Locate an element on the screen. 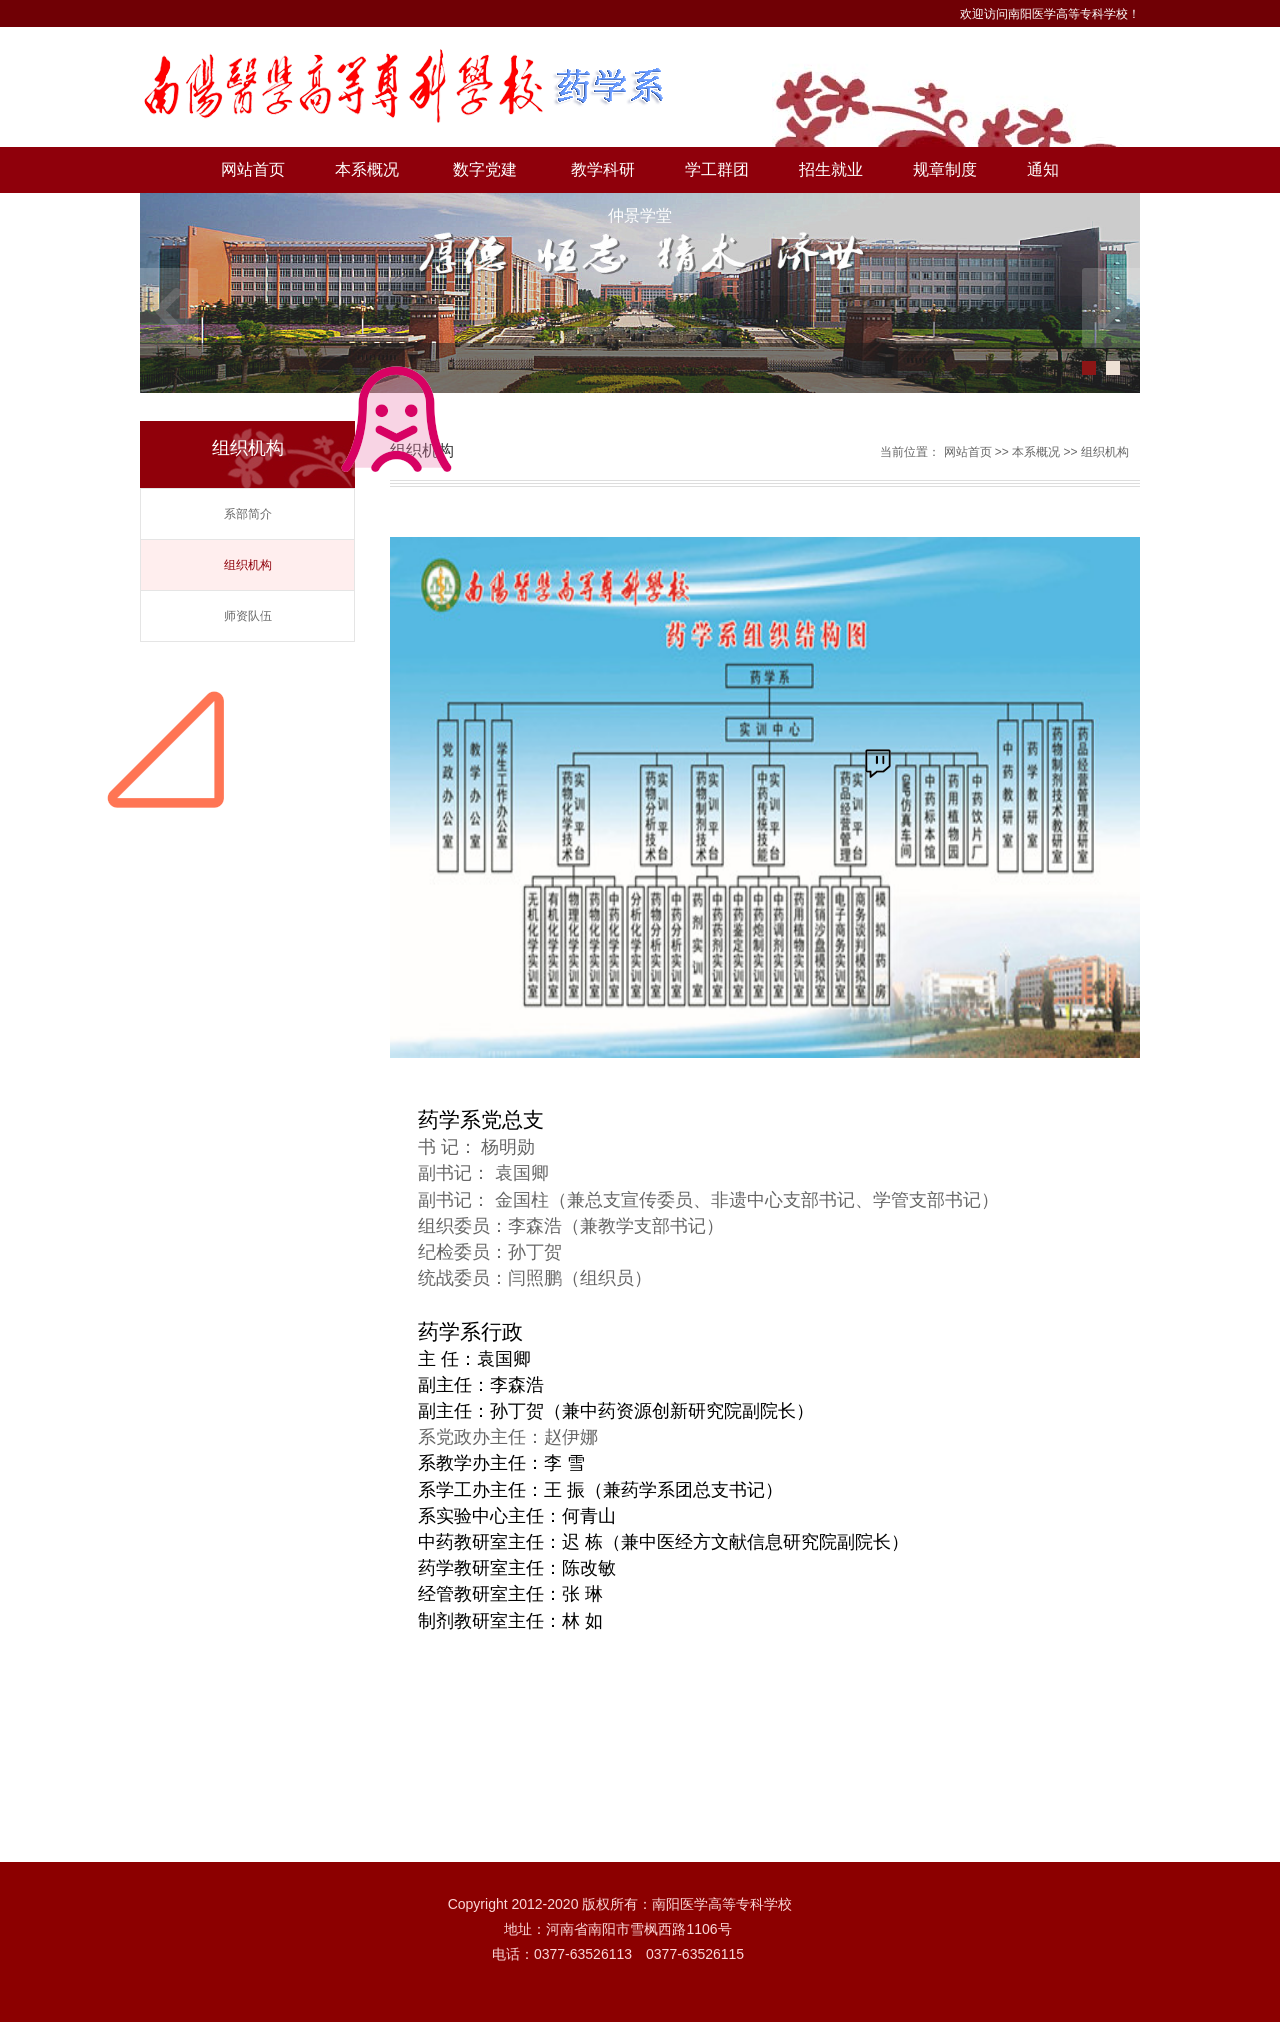 The width and height of the screenshot is (1280, 2022). indicates no cellular signal available is located at coordinates (175, 754).